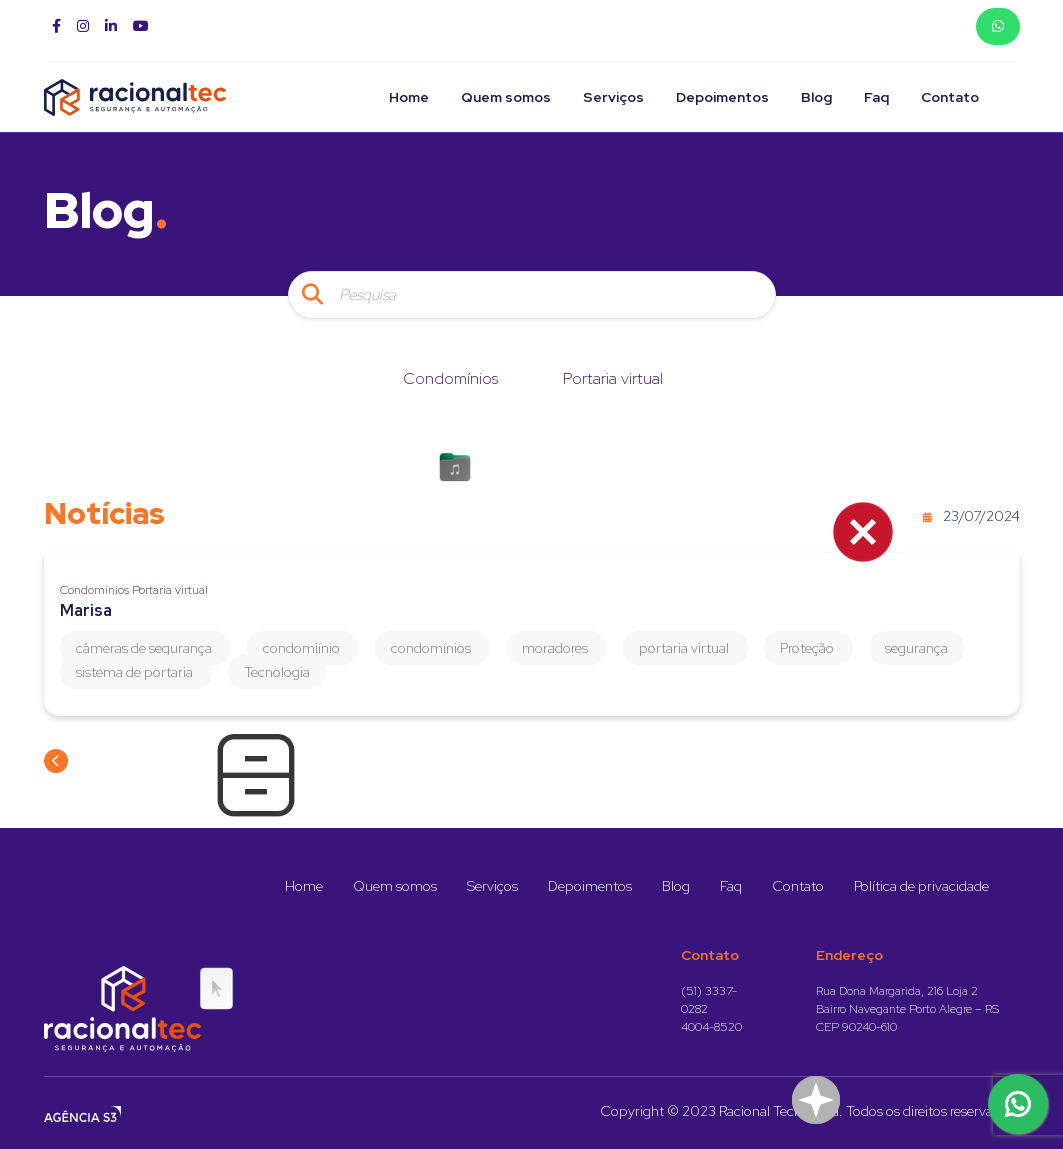 This screenshot has height=1149, width=1063. What do you see at coordinates (863, 532) in the screenshot?
I see `close the current window or dialog` at bounding box center [863, 532].